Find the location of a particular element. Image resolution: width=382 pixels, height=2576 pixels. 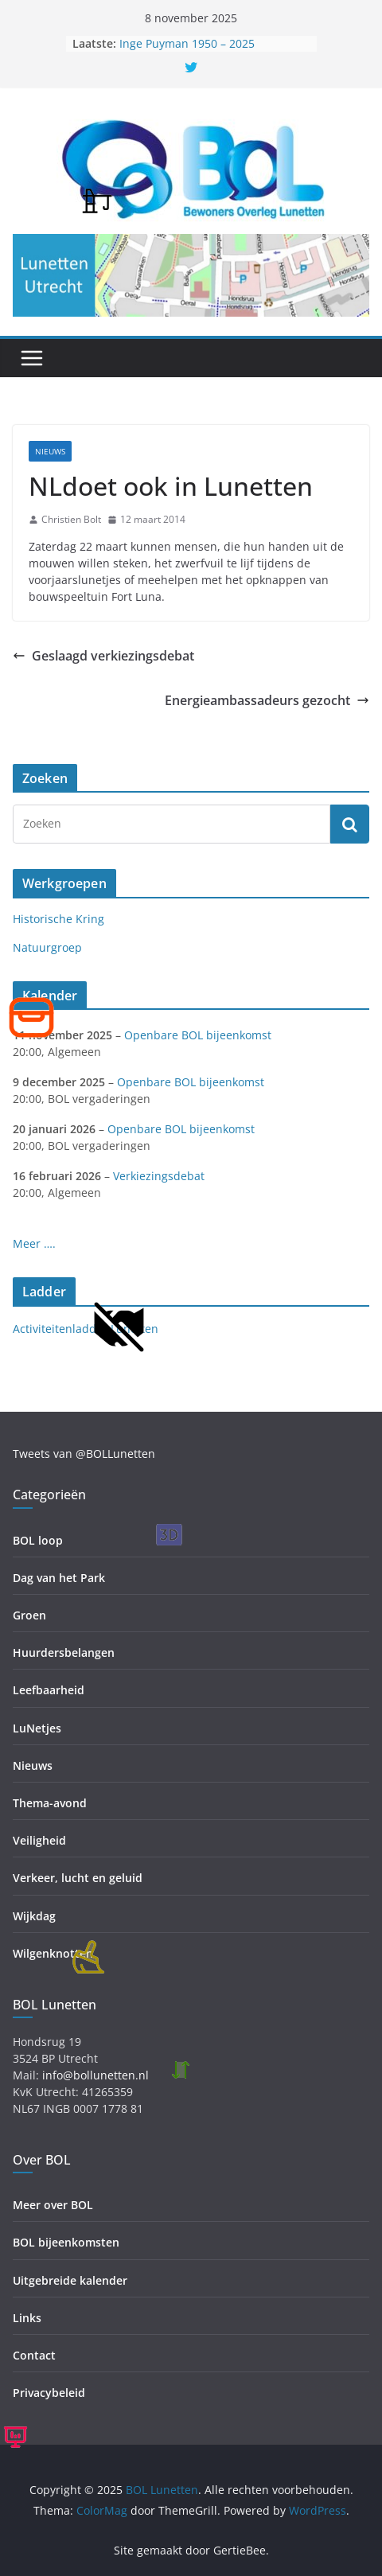

indicates a canceled or declined agreement is located at coordinates (119, 1327).